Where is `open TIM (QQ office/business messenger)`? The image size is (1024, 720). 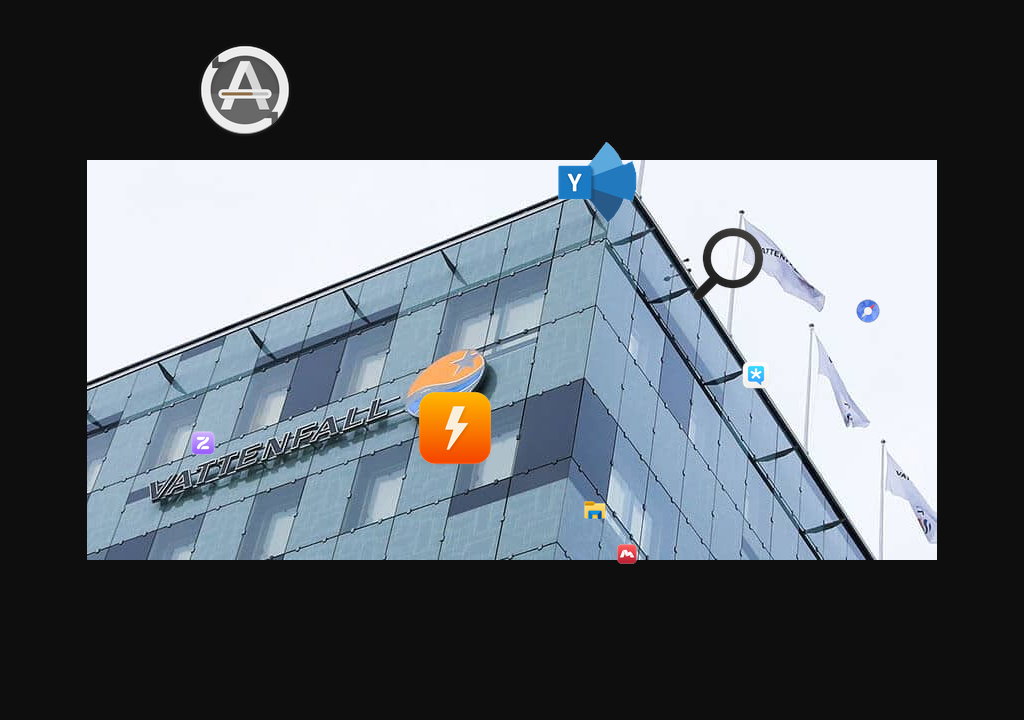
open TIM (QQ office/business messenger) is located at coordinates (756, 375).